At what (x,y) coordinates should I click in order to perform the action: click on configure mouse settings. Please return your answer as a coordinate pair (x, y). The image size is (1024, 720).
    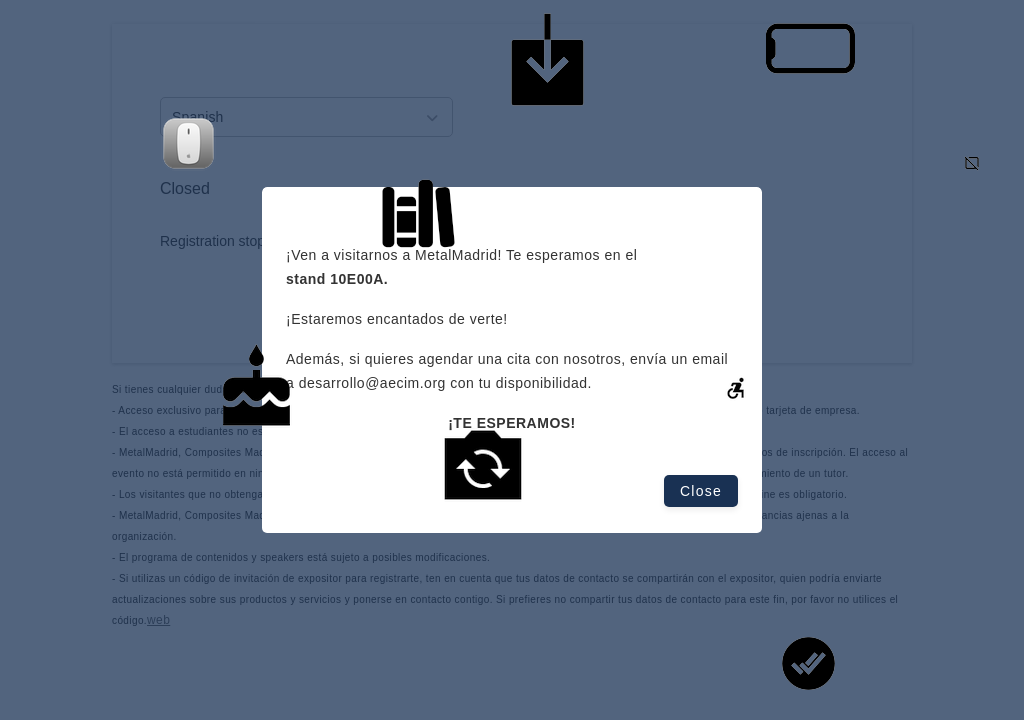
    Looking at the image, I should click on (188, 143).